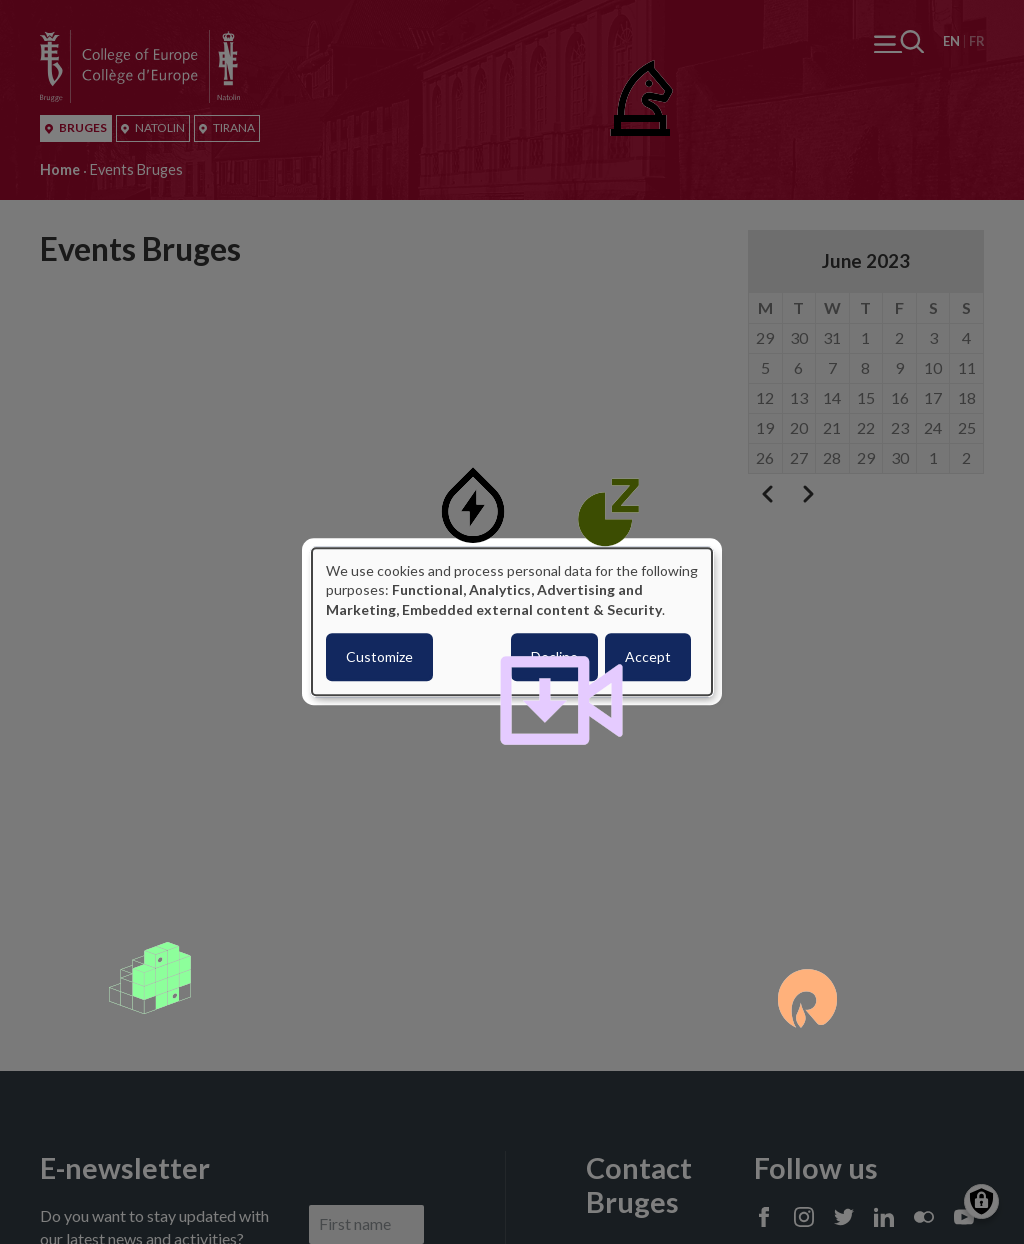 This screenshot has height=1244, width=1024. I want to click on indicates rest or sleep mode, so click(608, 512).